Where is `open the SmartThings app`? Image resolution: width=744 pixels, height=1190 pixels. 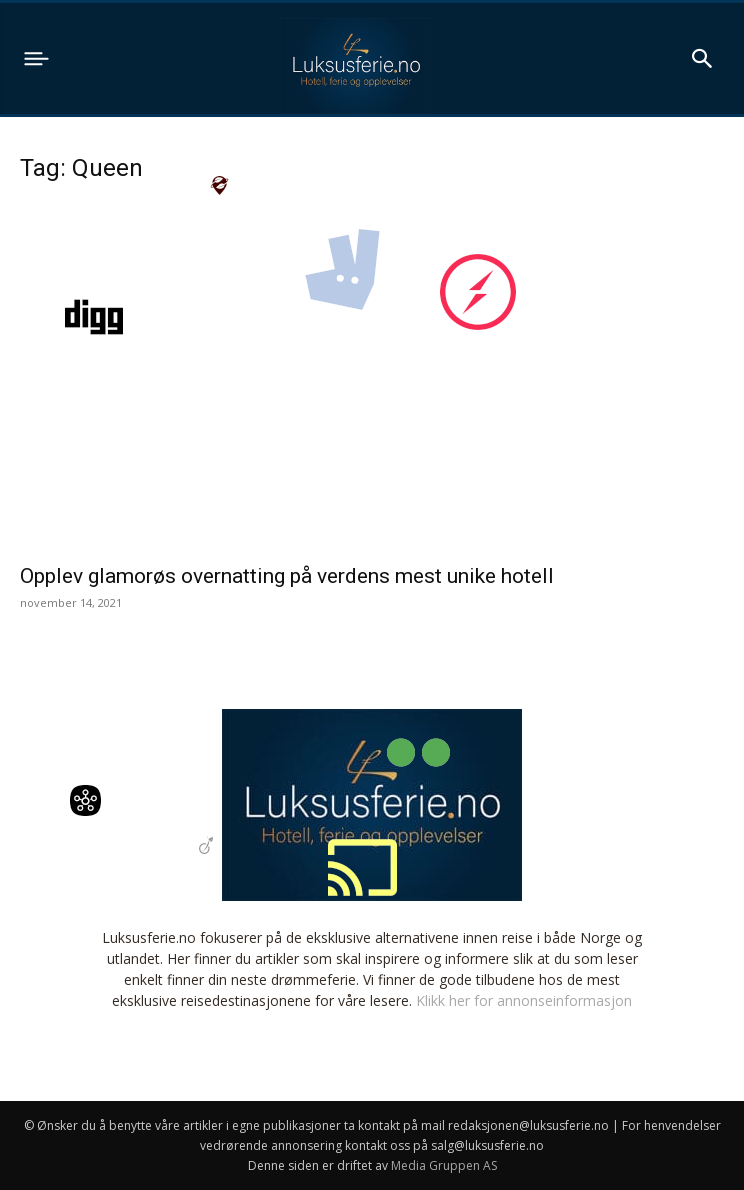
open the SmartThings app is located at coordinates (85, 800).